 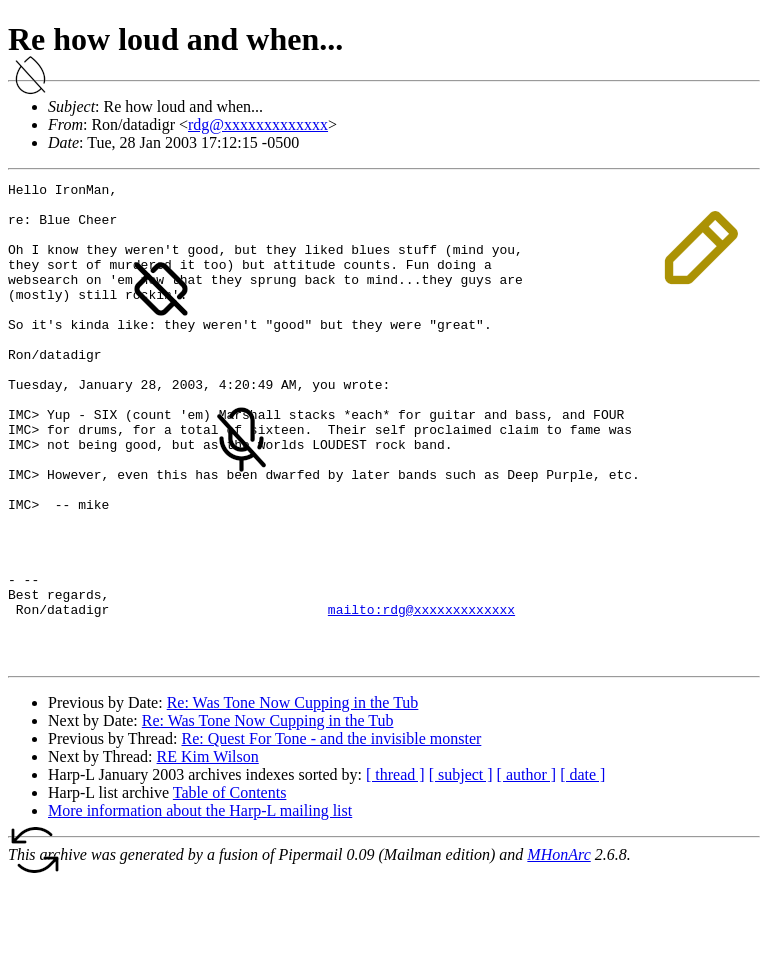 I want to click on disabled or inactive diamond shape element, so click(x=161, y=289).